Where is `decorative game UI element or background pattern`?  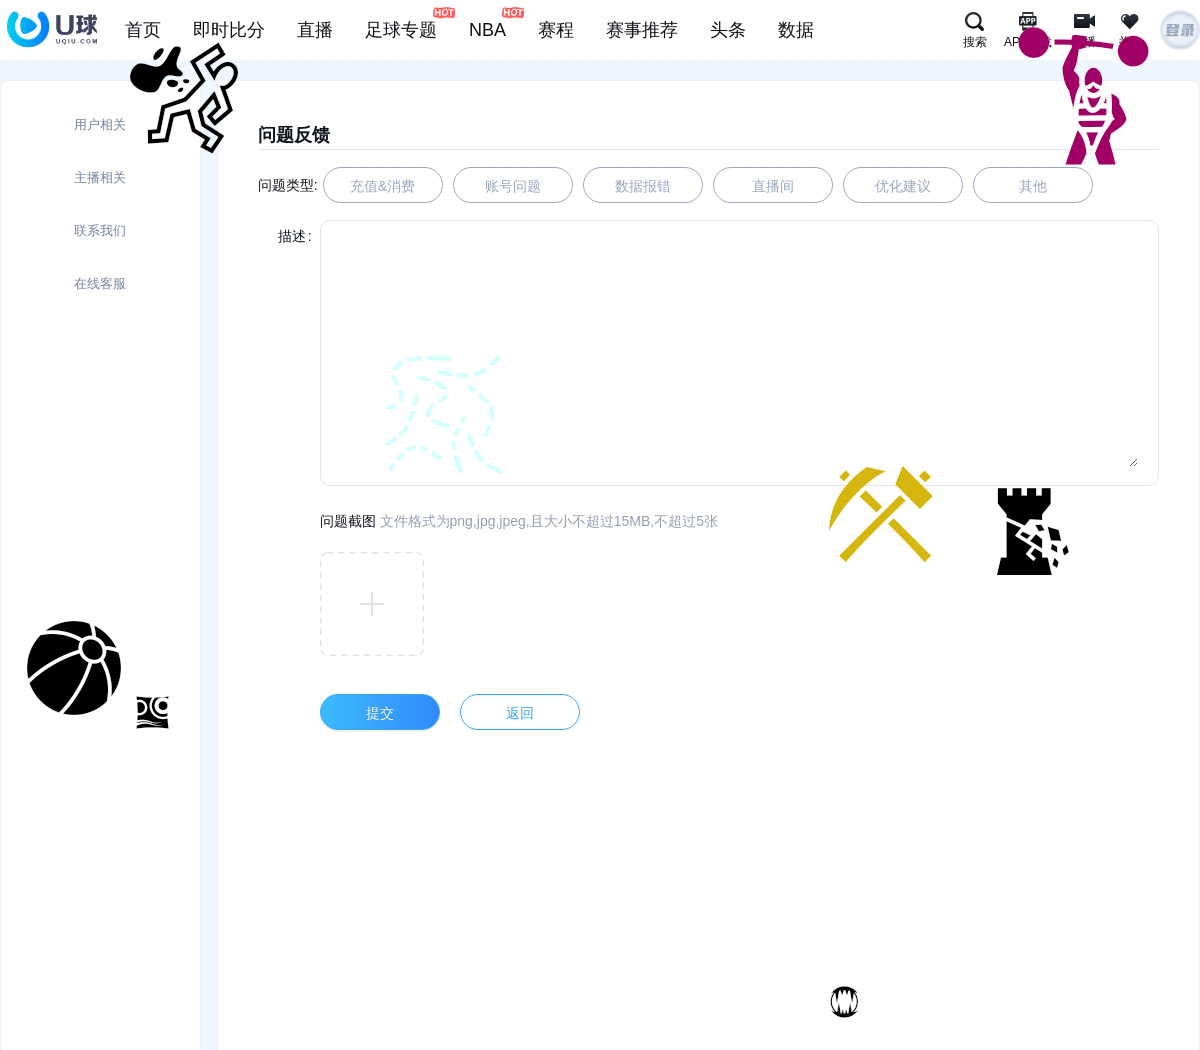
decorative game UI element or background pattern is located at coordinates (152, 712).